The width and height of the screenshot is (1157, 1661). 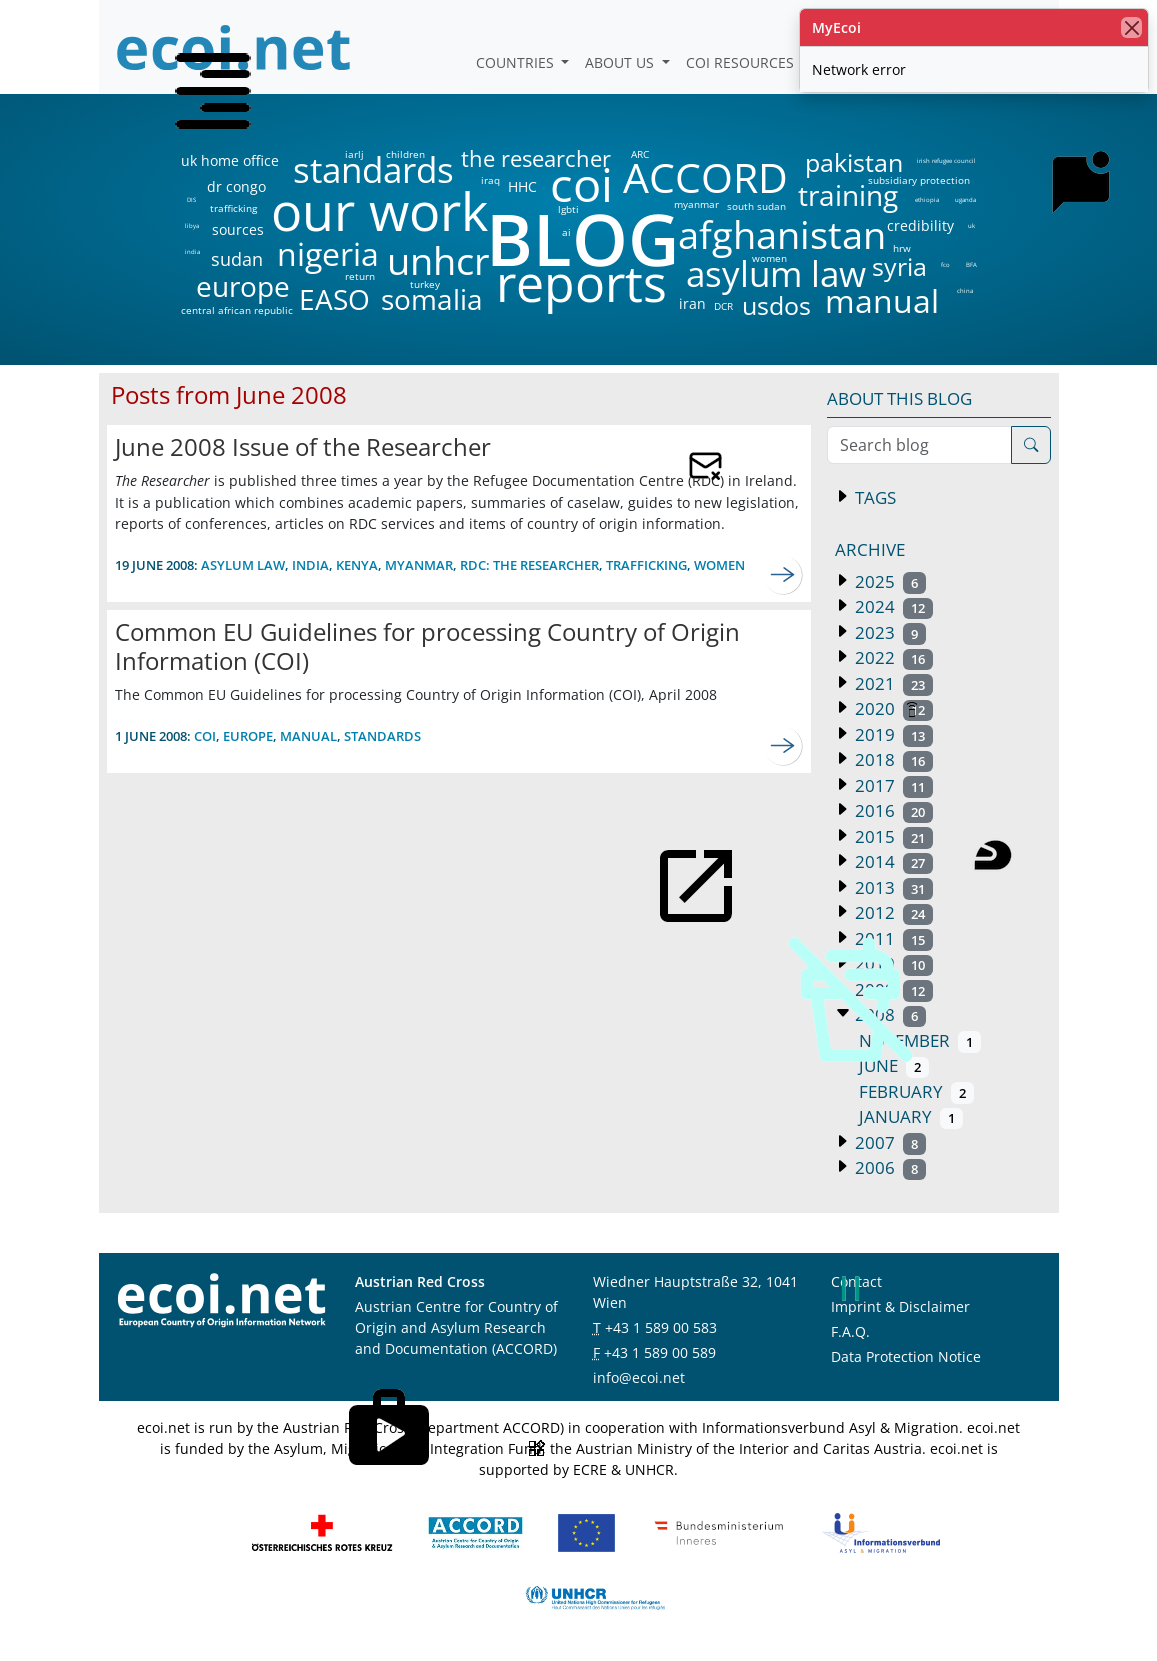 What do you see at coordinates (213, 91) in the screenshot?
I see `align text to the right` at bounding box center [213, 91].